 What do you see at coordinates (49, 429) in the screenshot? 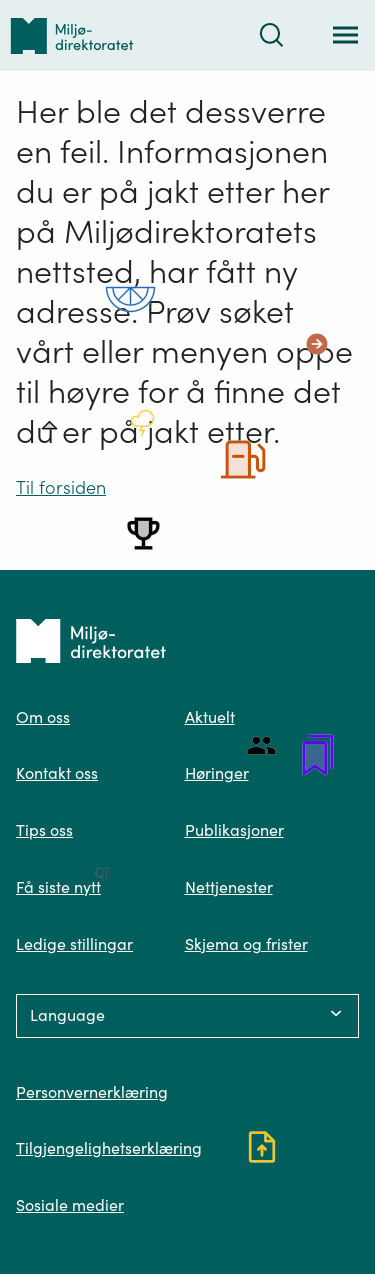
I see `scroll up or move content upward` at bounding box center [49, 429].